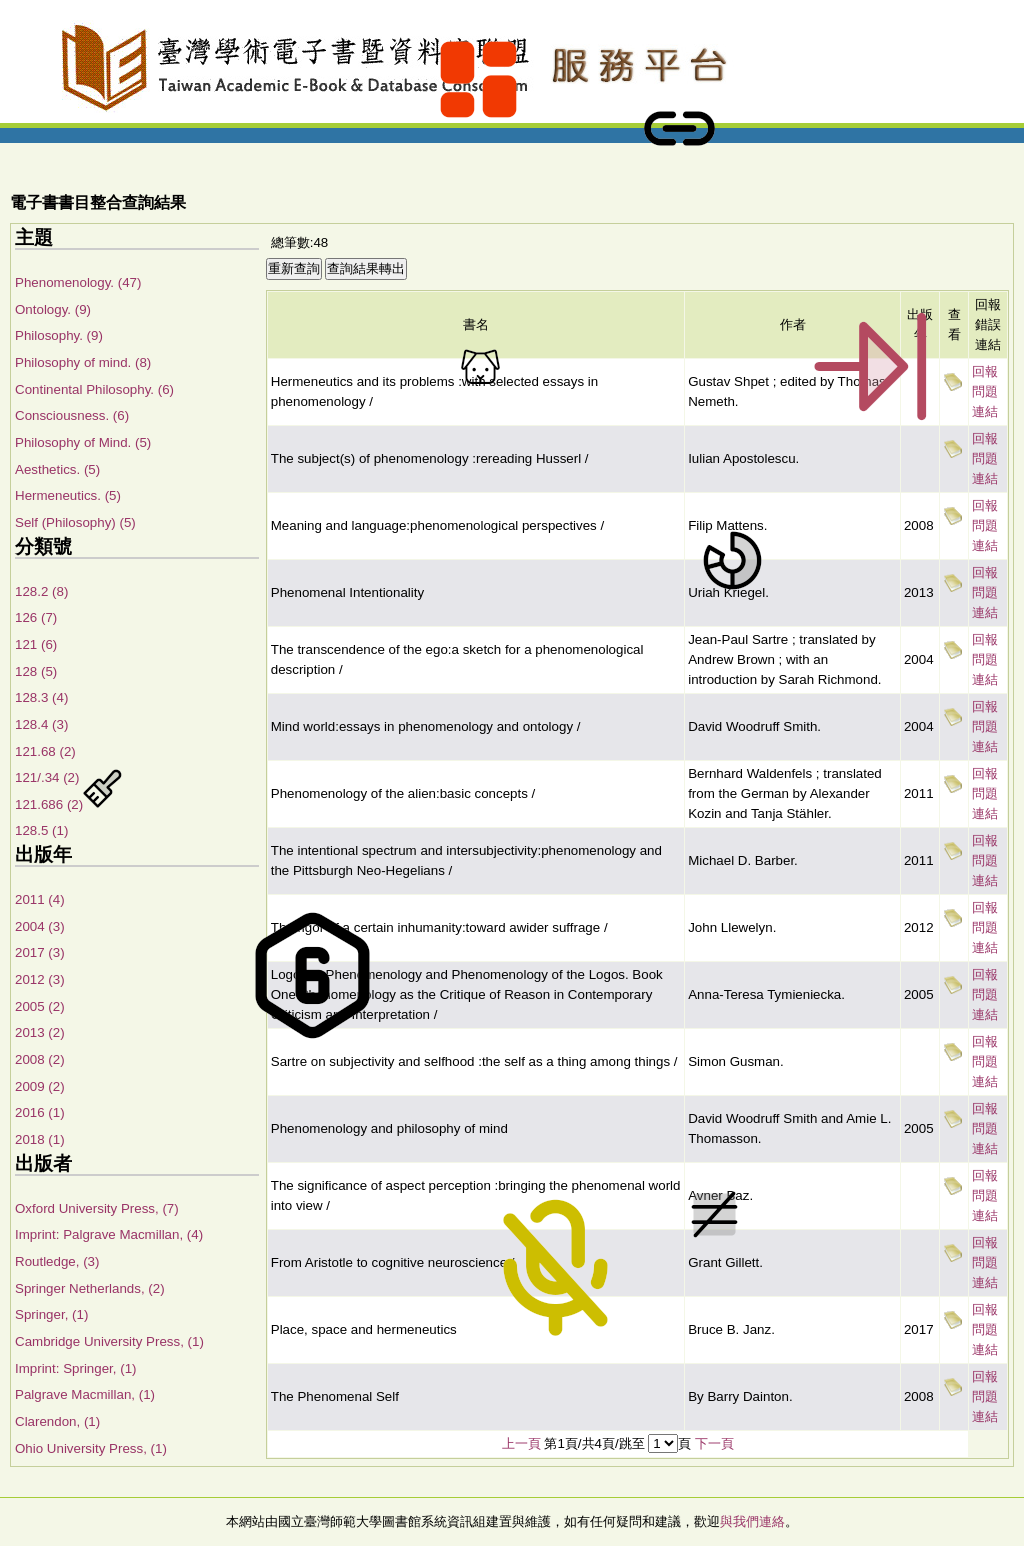  What do you see at coordinates (555, 1265) in the screenshot?
I see `mute your microphone` at bounding box center [555, 1265].